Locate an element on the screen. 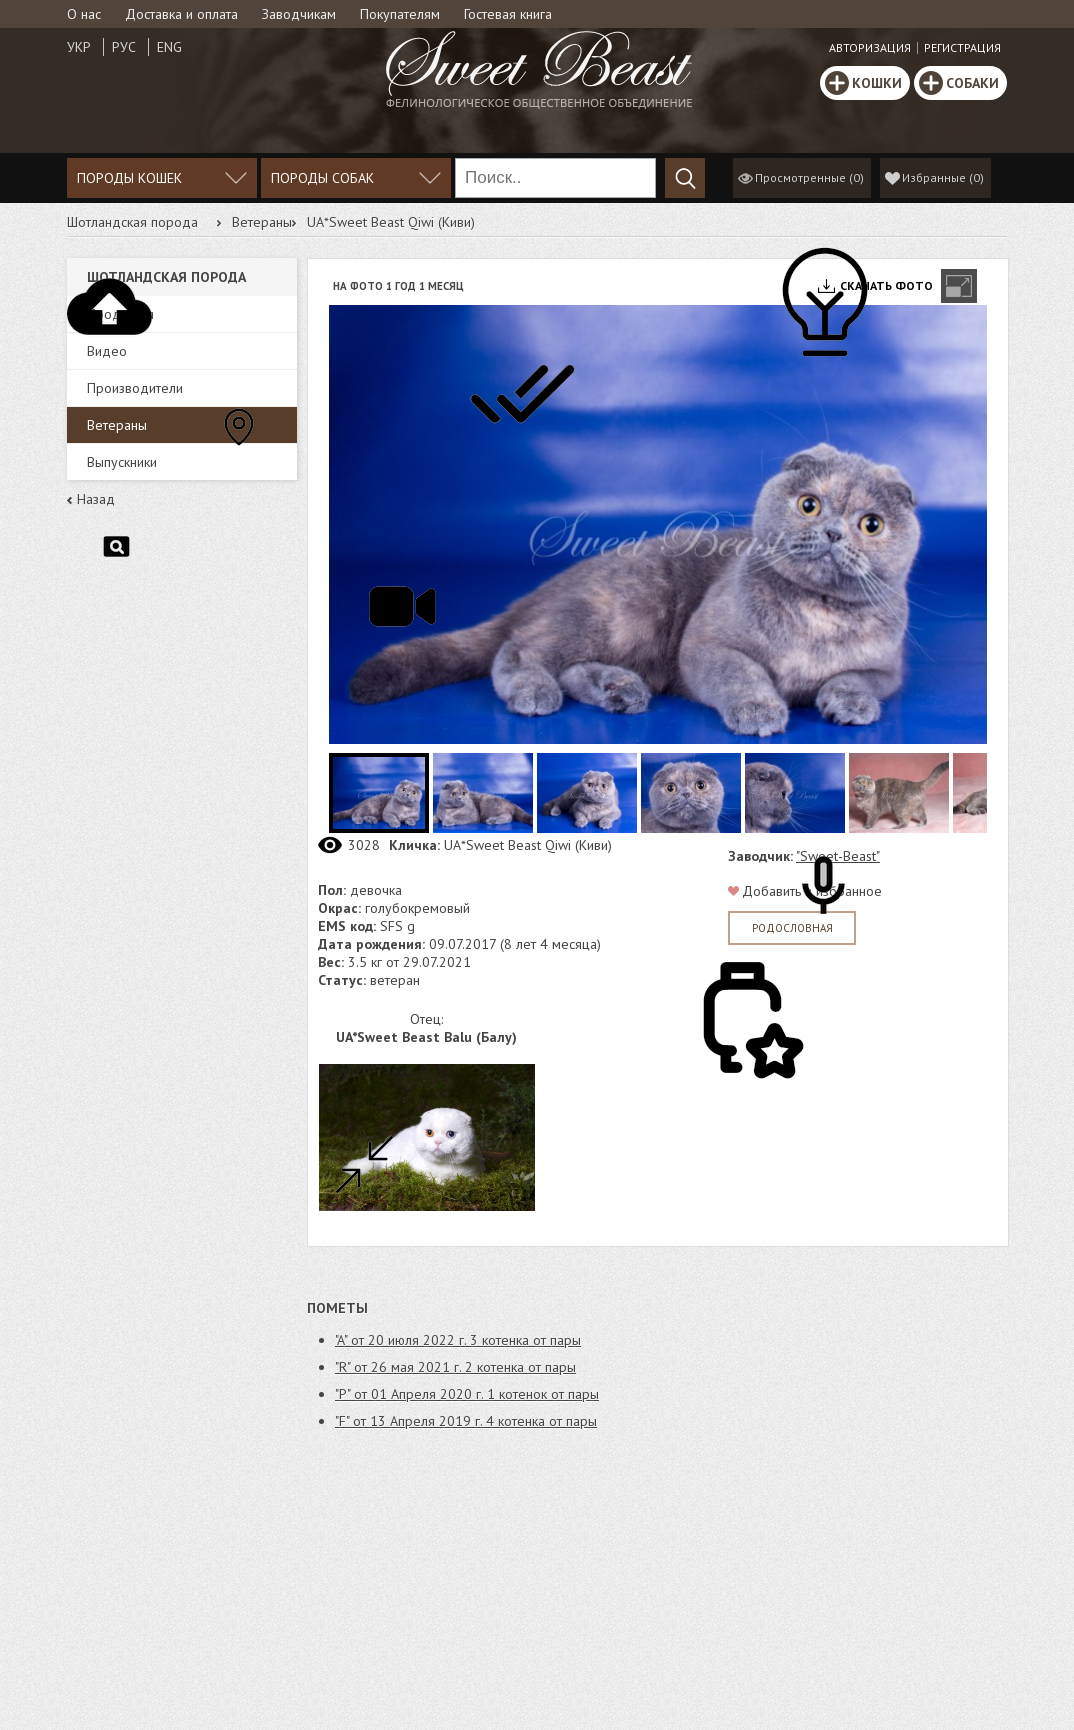  mark smartwatch as favorite device is located at coordinates (742, 1017).